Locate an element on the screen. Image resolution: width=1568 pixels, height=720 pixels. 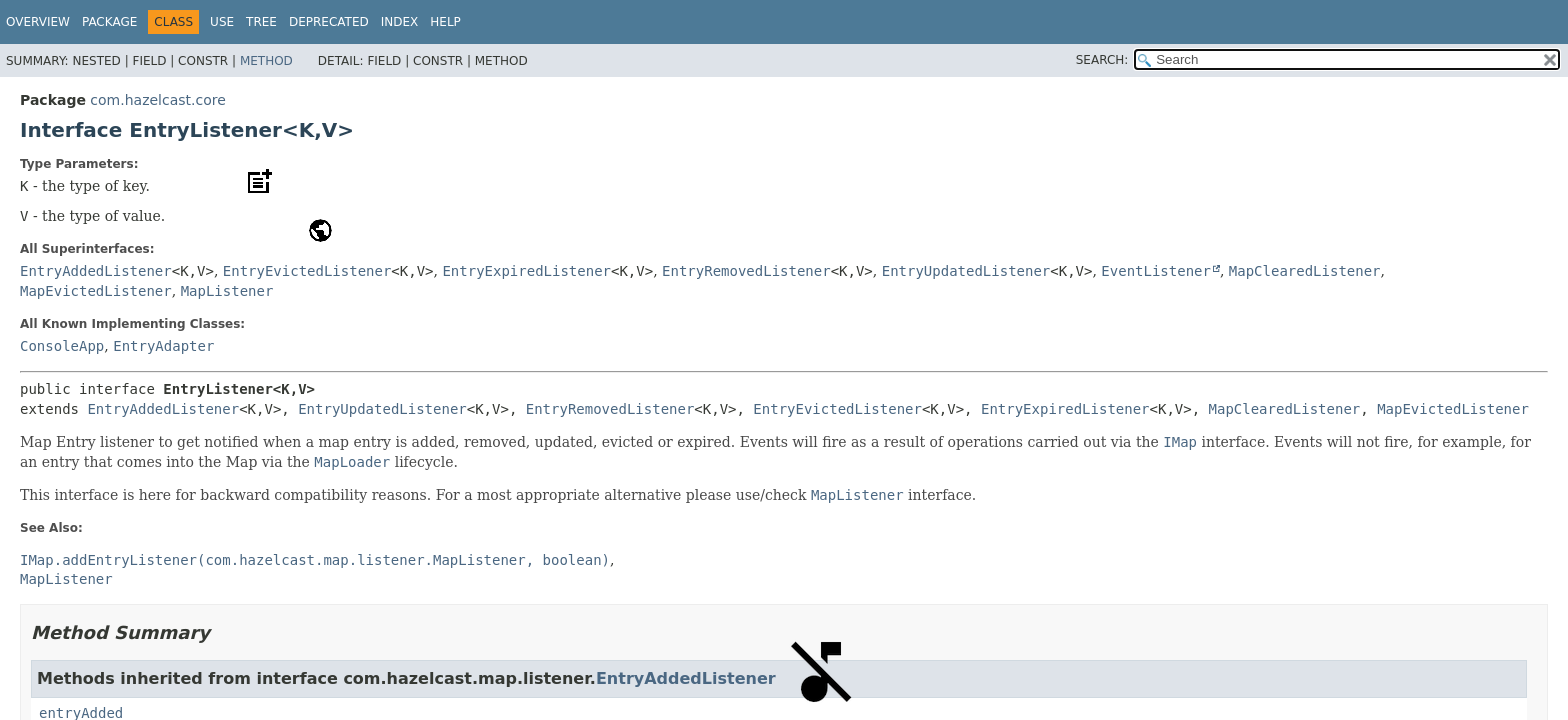
switch to public visibility is located at coordinates (320, 230).